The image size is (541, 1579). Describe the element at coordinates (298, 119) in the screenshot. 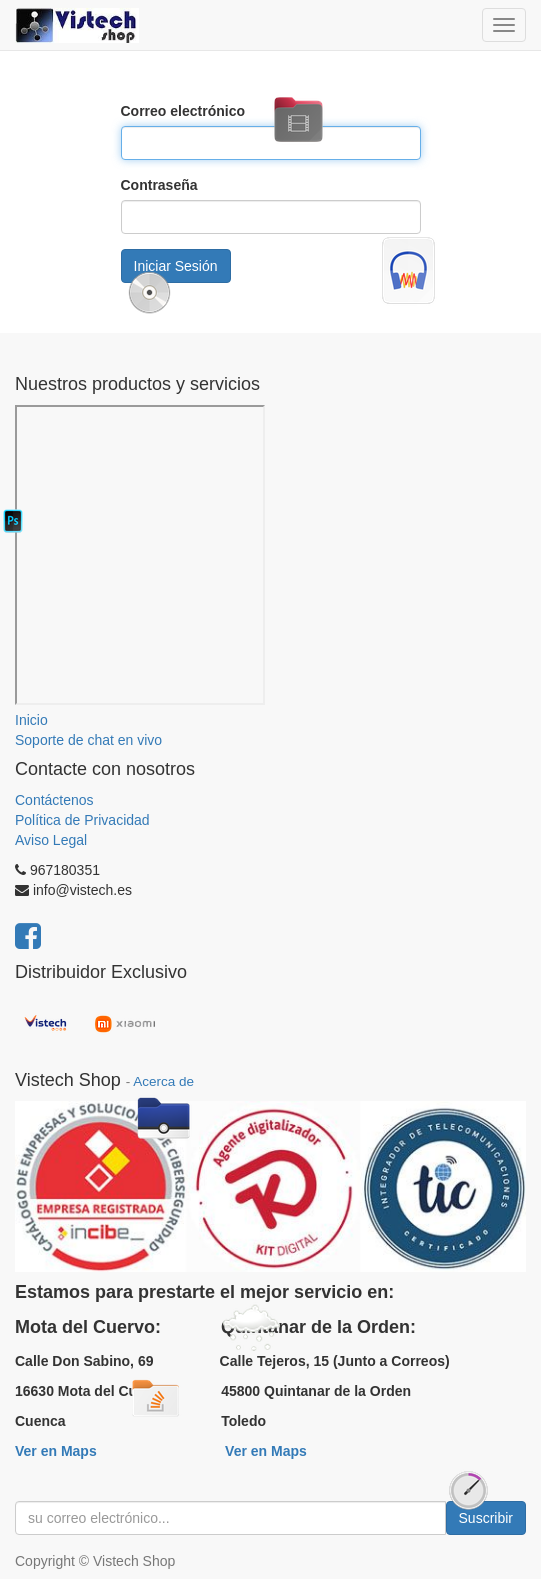

I see `open videos folder` at that location.